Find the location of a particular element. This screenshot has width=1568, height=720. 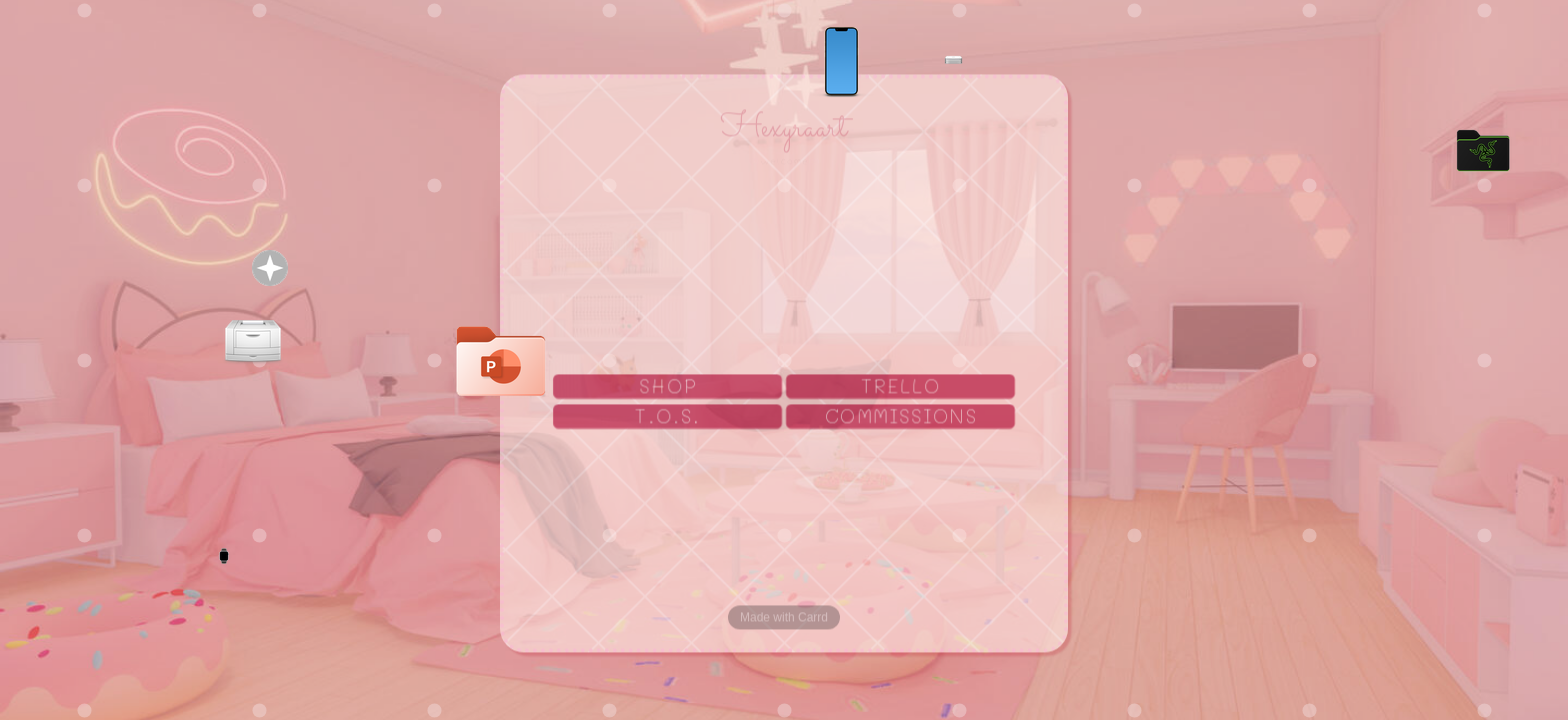

print document using postscript printer is located at coordinates (253, 341).